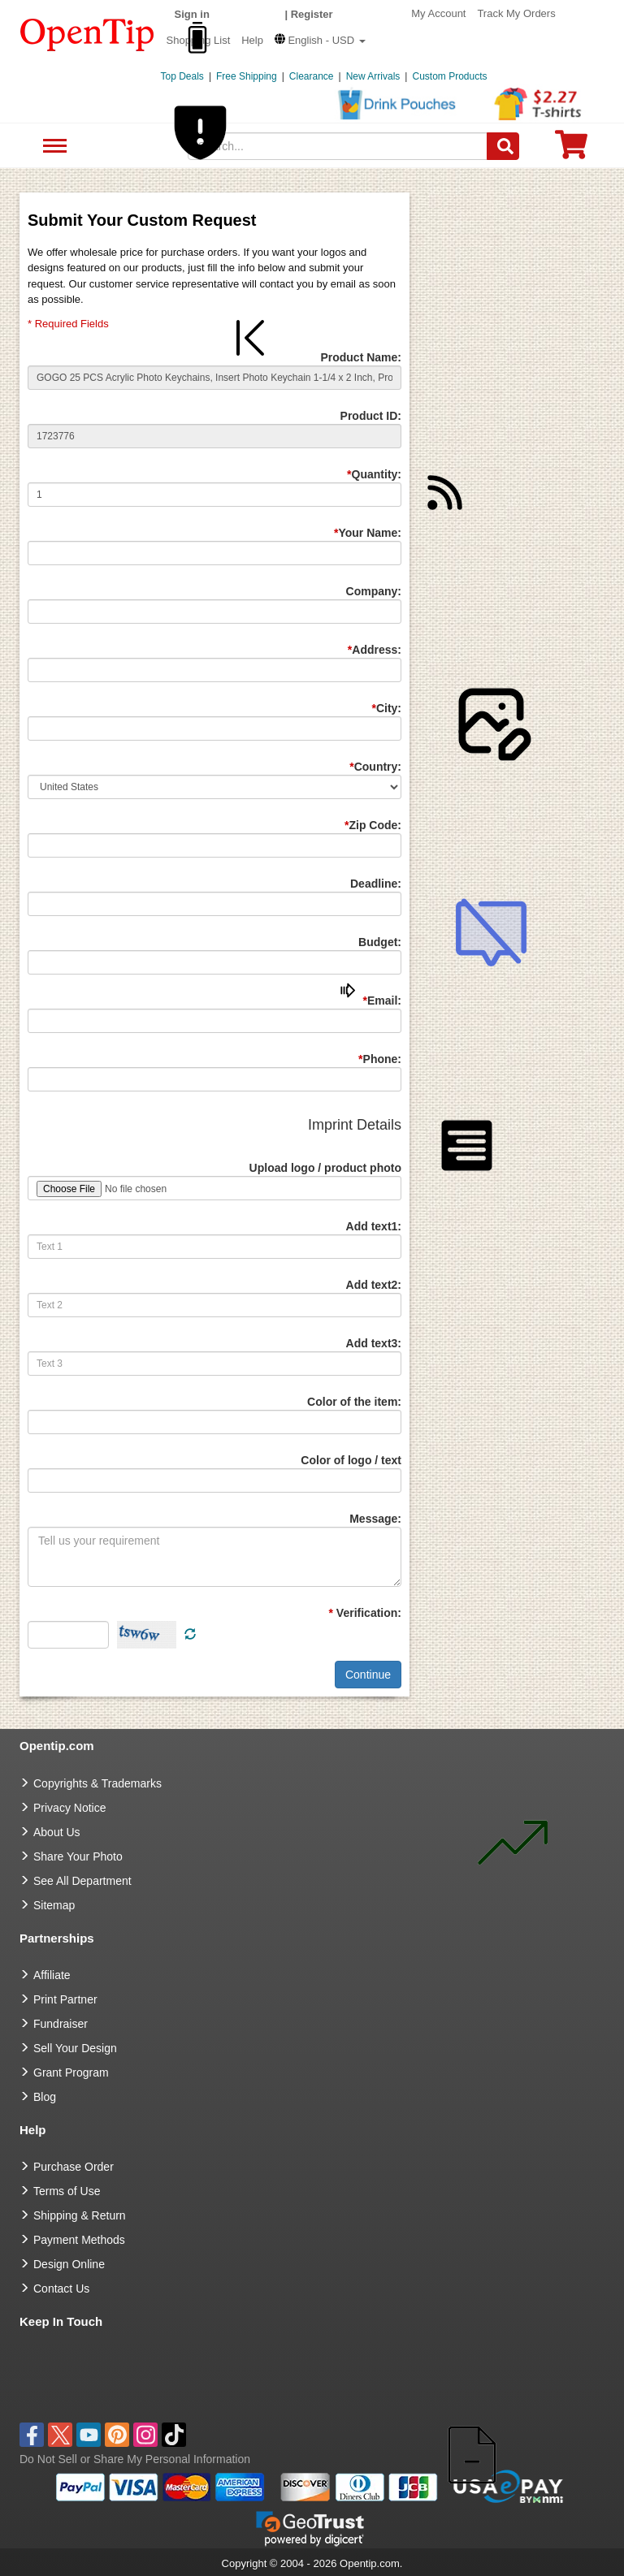 The height and width of the screenshot is (2576, 624). I want to click on indicates a security warning or potential threat, so click(200, 129).